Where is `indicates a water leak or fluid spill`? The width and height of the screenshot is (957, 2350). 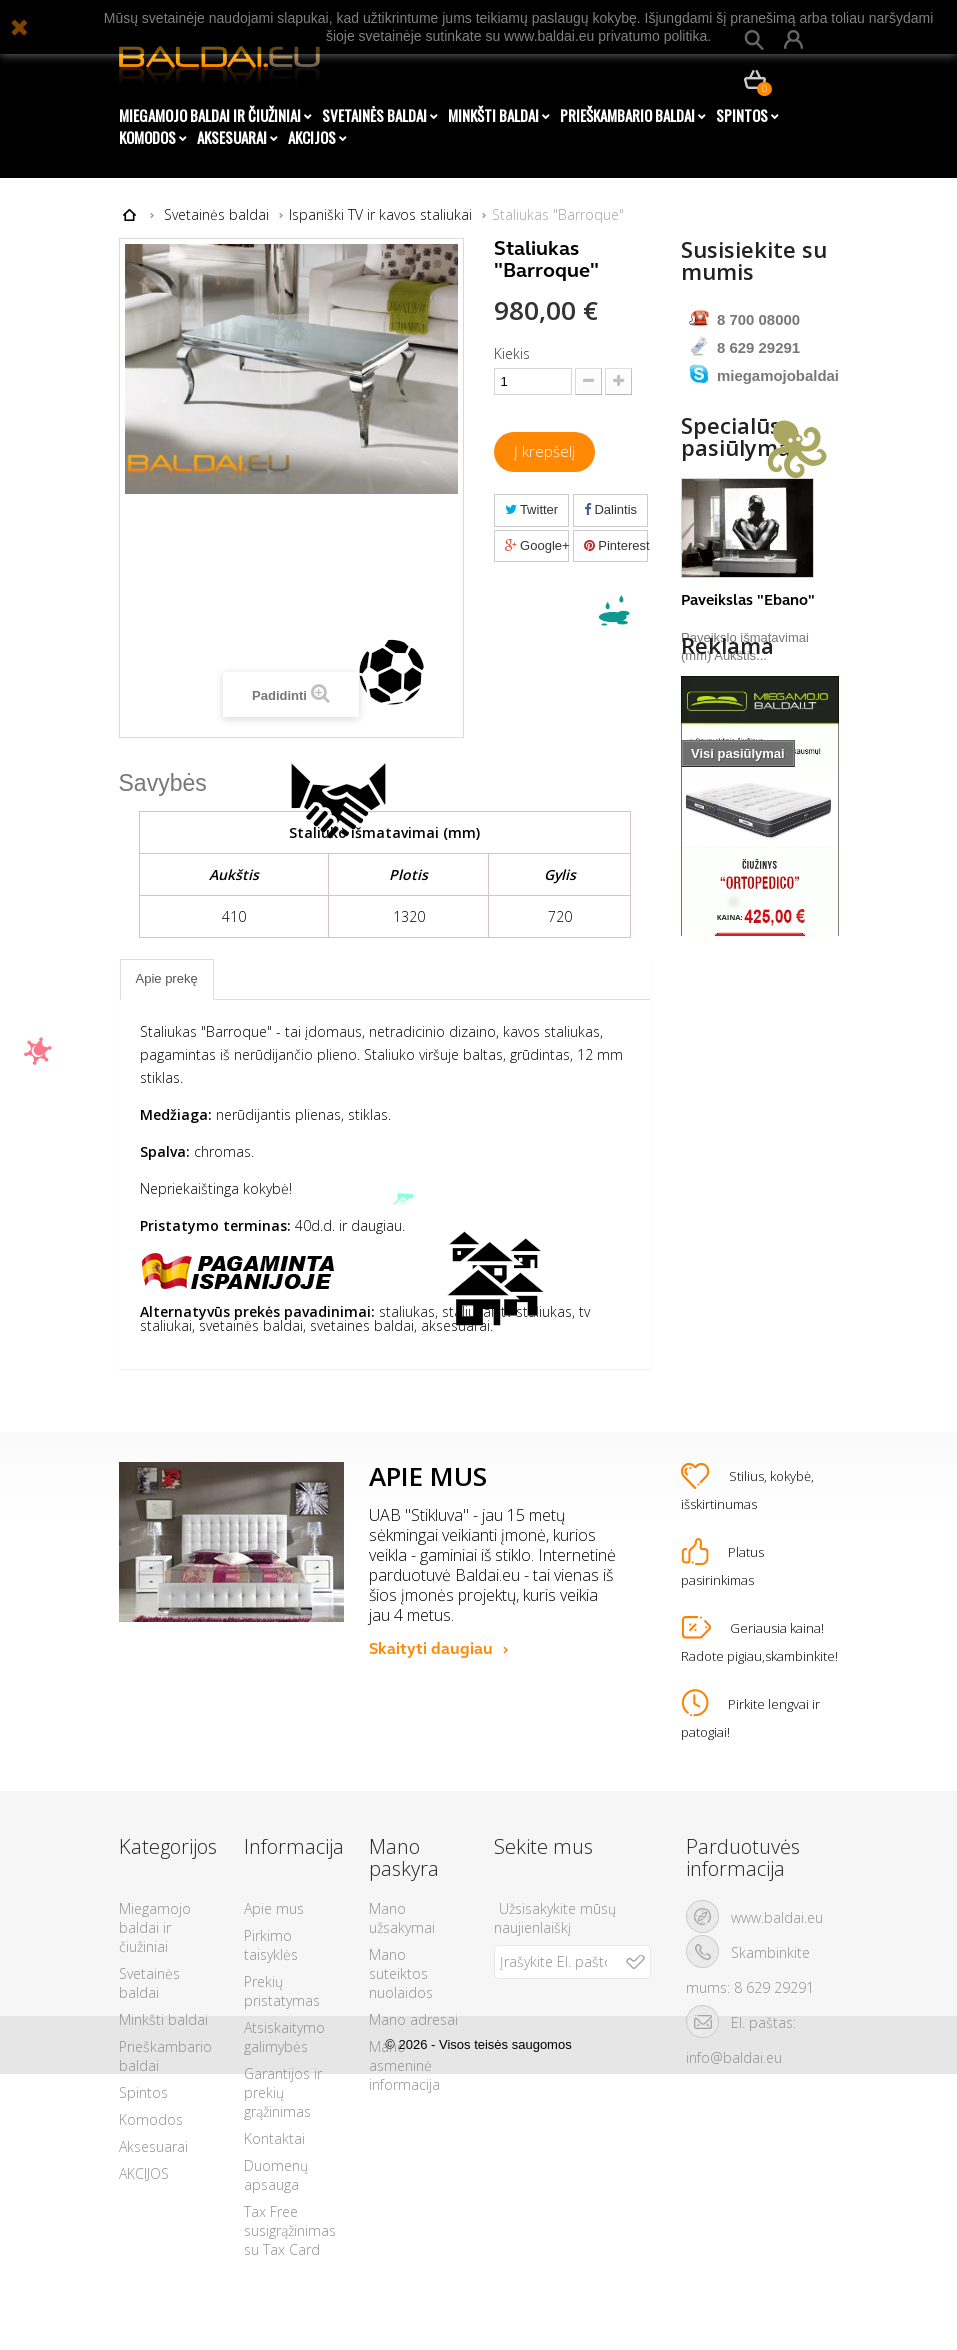 indicates a water leak or fluid spill is located at coordinates (614, 610).